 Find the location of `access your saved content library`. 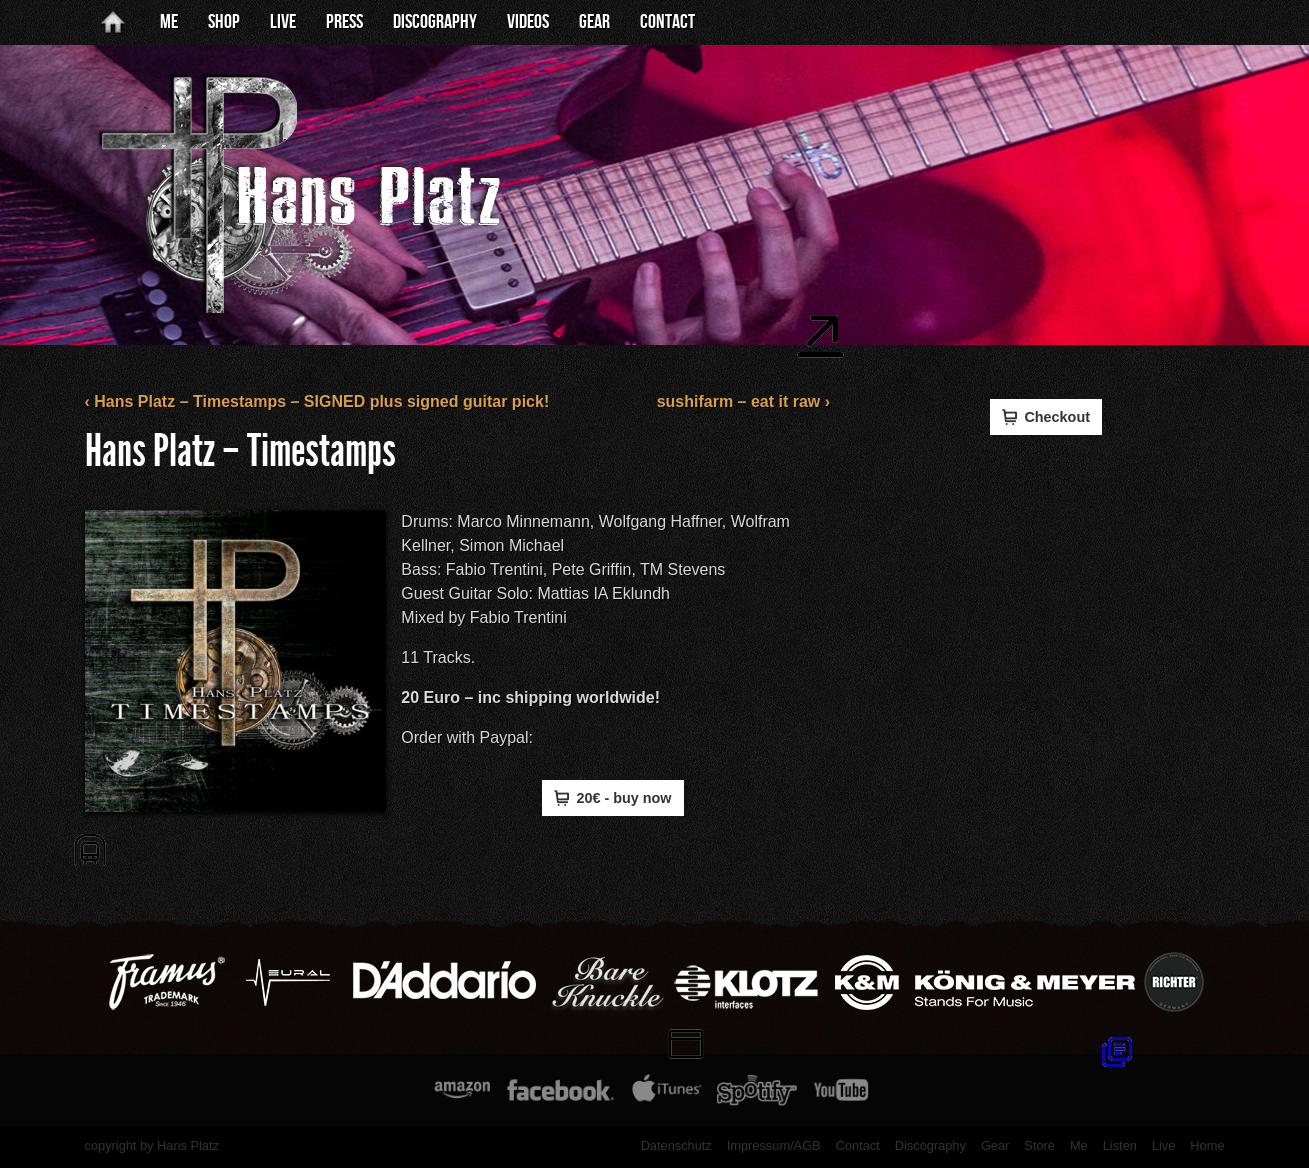

access your saved content library is located at coordinates (1117, 1052).